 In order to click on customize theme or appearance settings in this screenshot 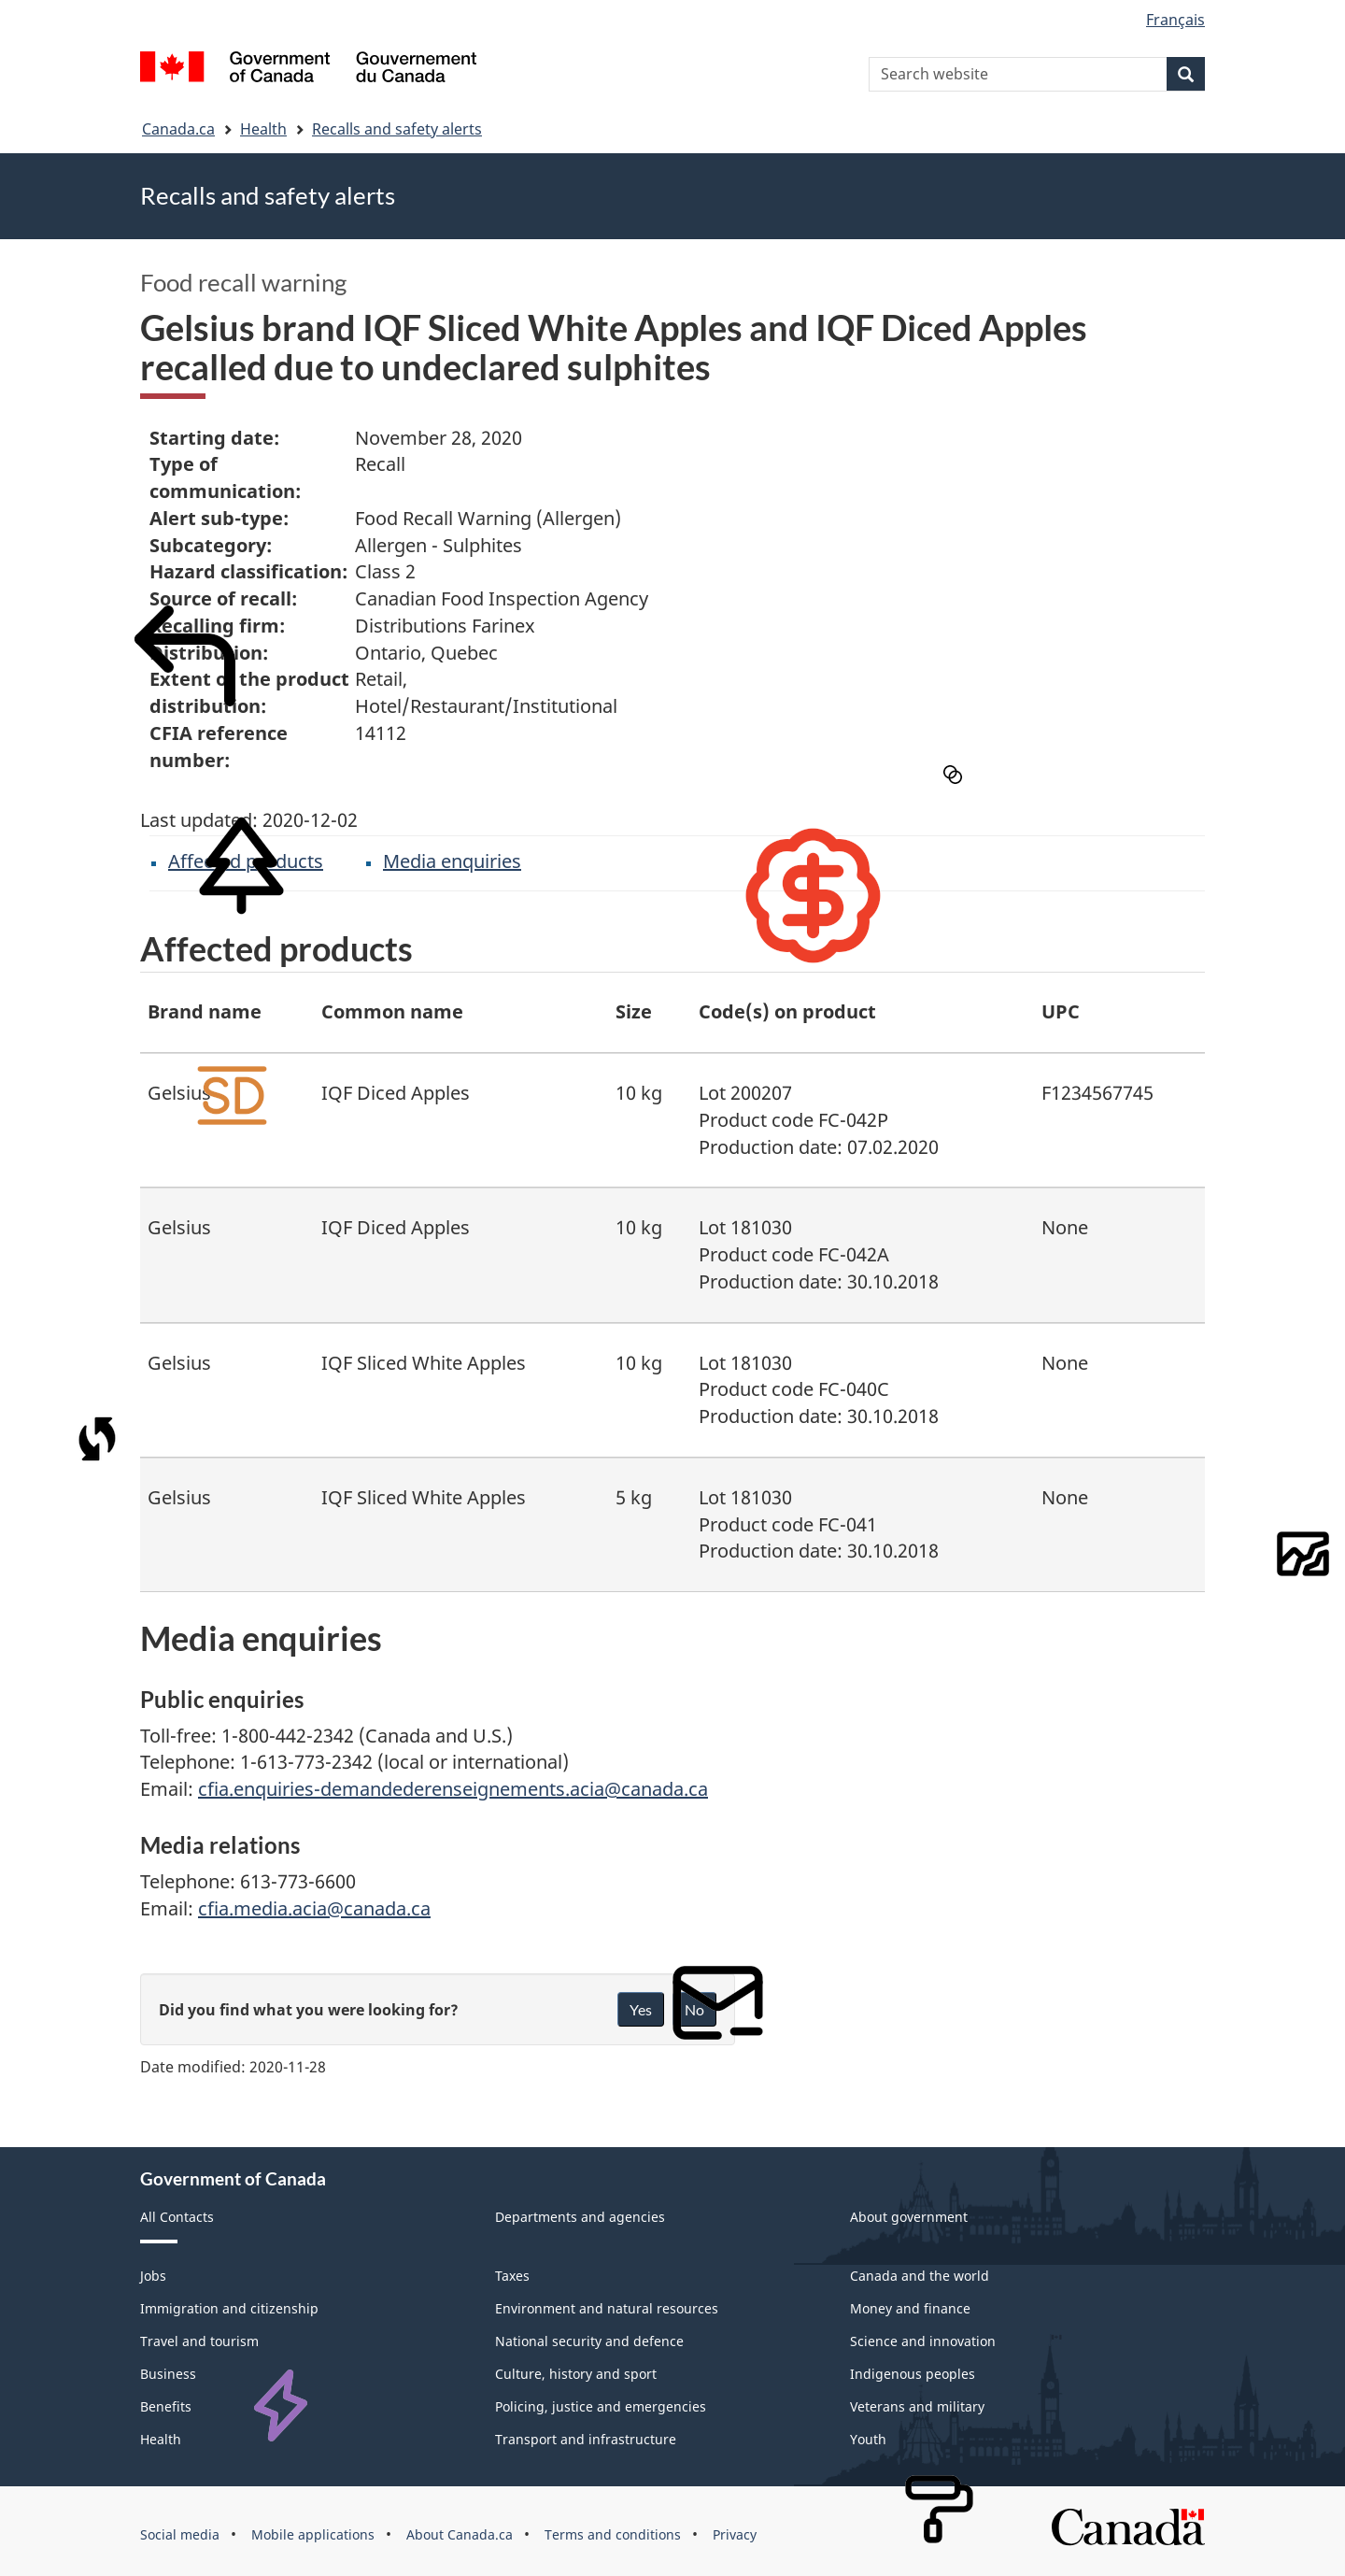, I will do `click(939, 2509)`.